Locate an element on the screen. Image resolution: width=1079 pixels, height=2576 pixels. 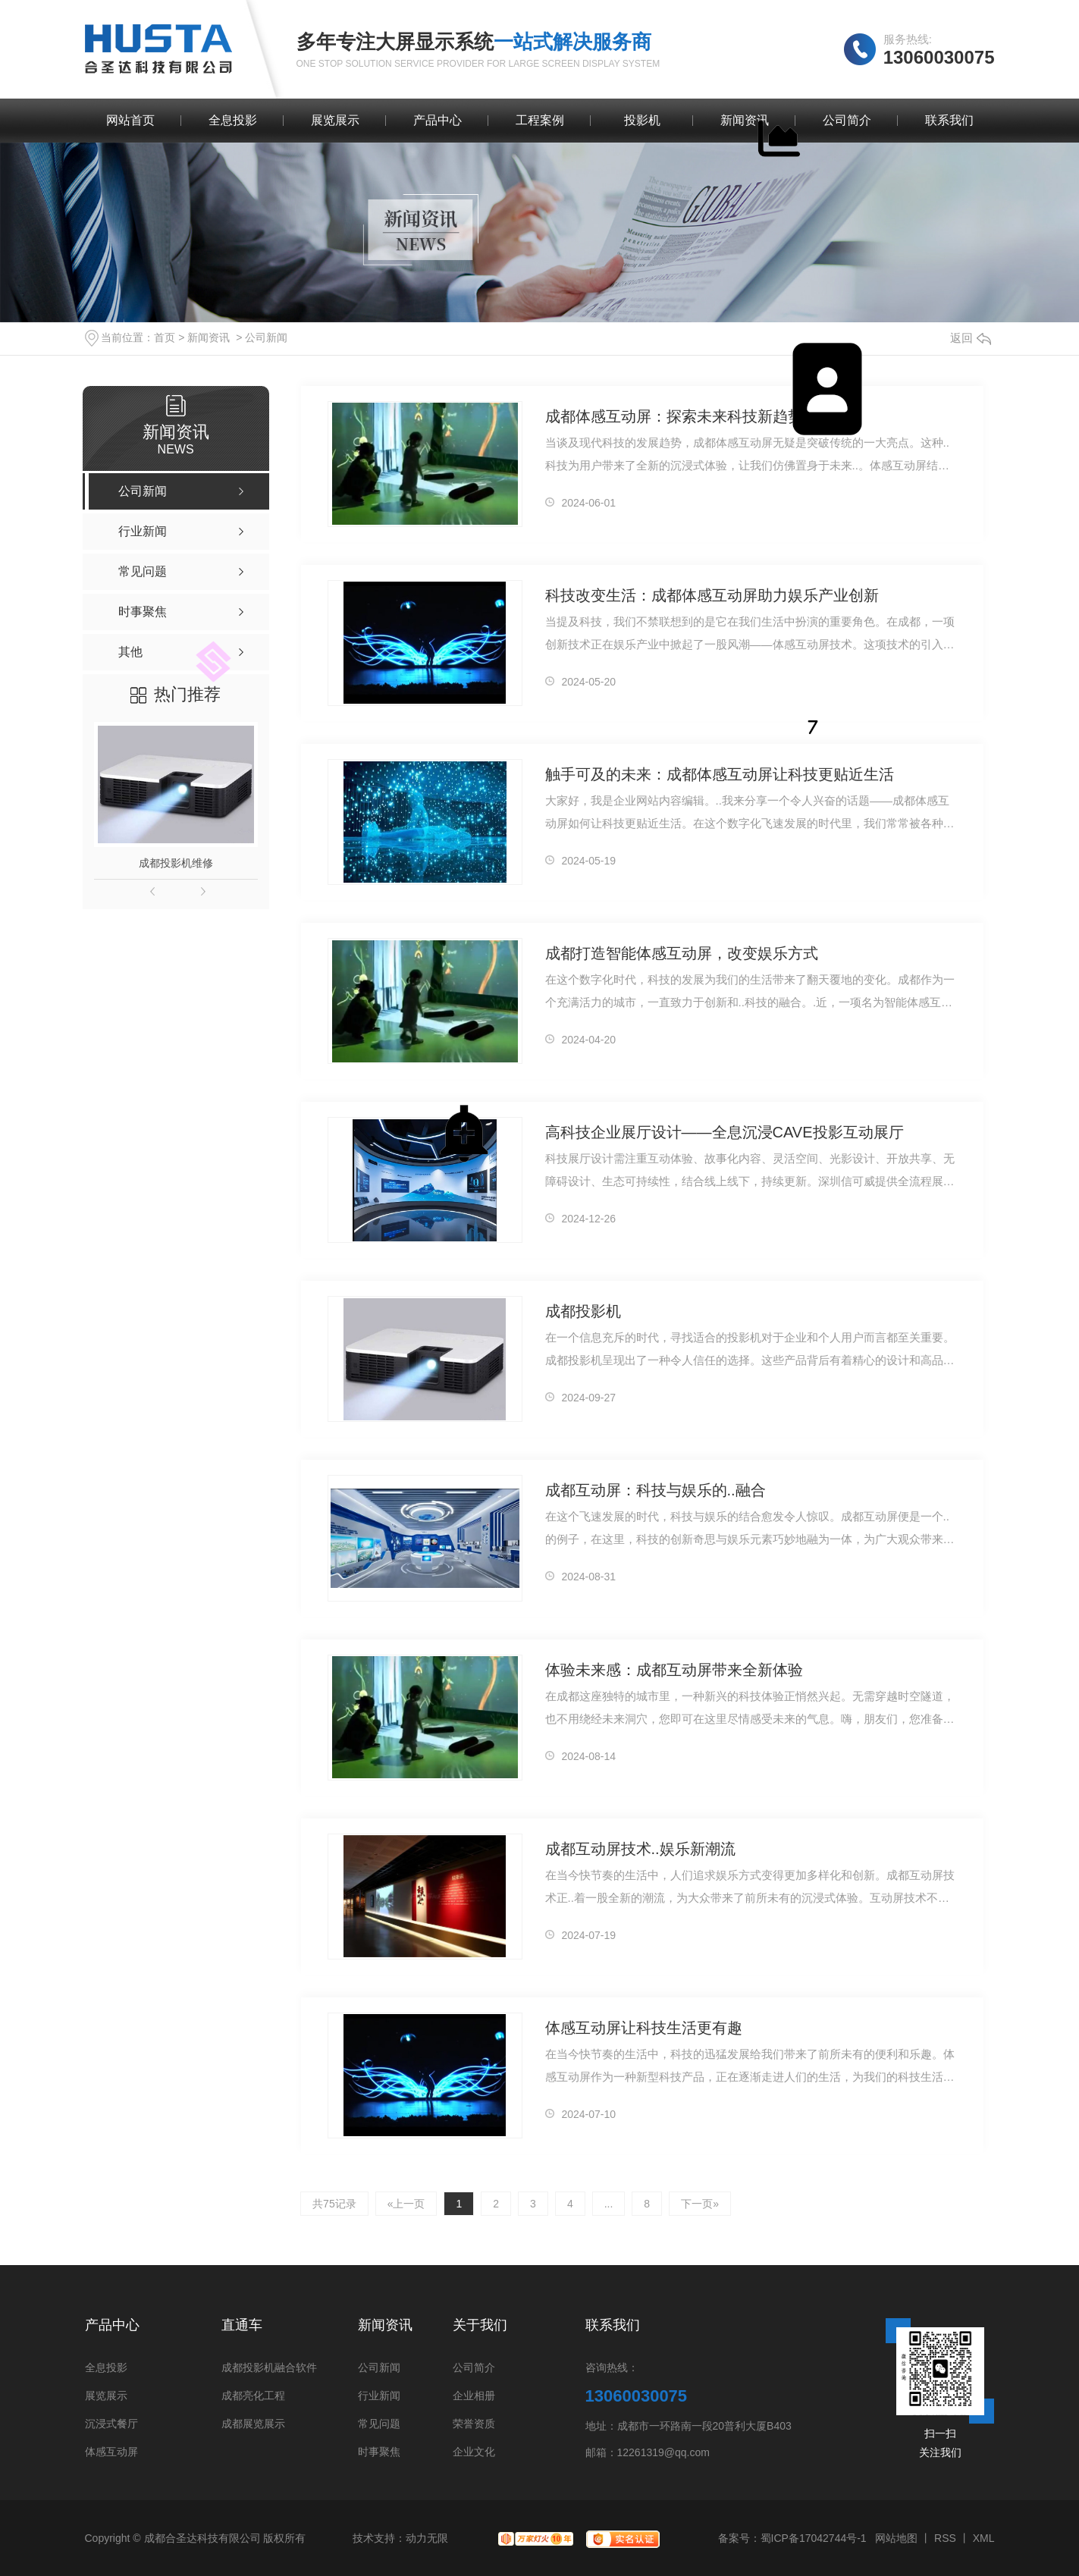
view area chart or graph data is located at coordinates (779, 138).